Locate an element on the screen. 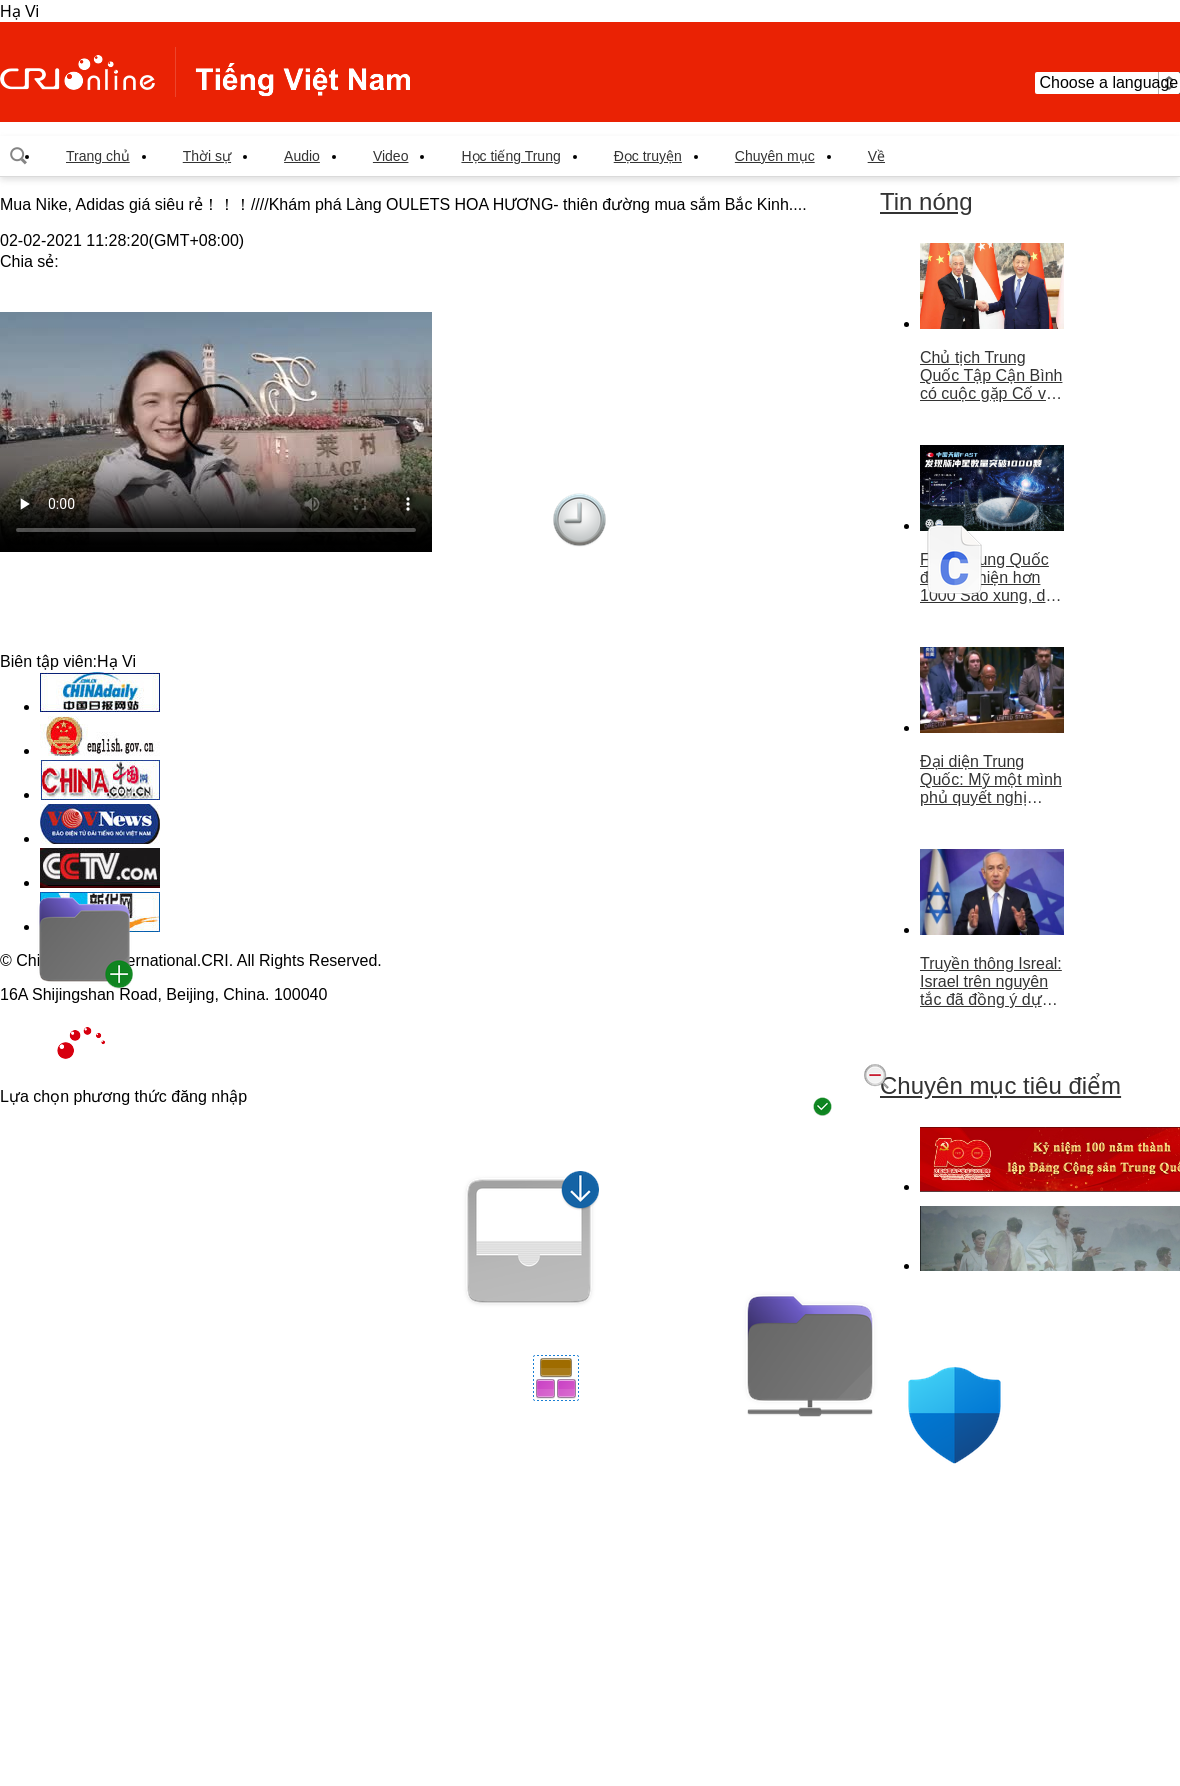 This screenshot has width=1180, height=1786. access a remote or network folder is located at coordinates (810, 1354).